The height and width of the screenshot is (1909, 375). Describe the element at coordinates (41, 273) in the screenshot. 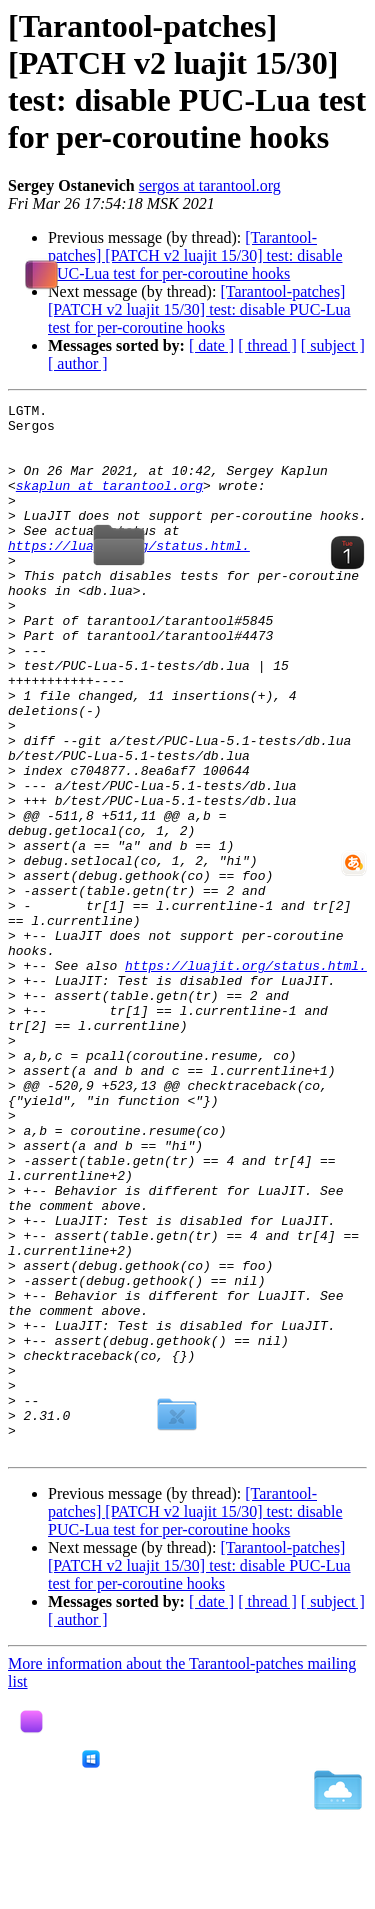

I see `access the desktop folder` at that location.